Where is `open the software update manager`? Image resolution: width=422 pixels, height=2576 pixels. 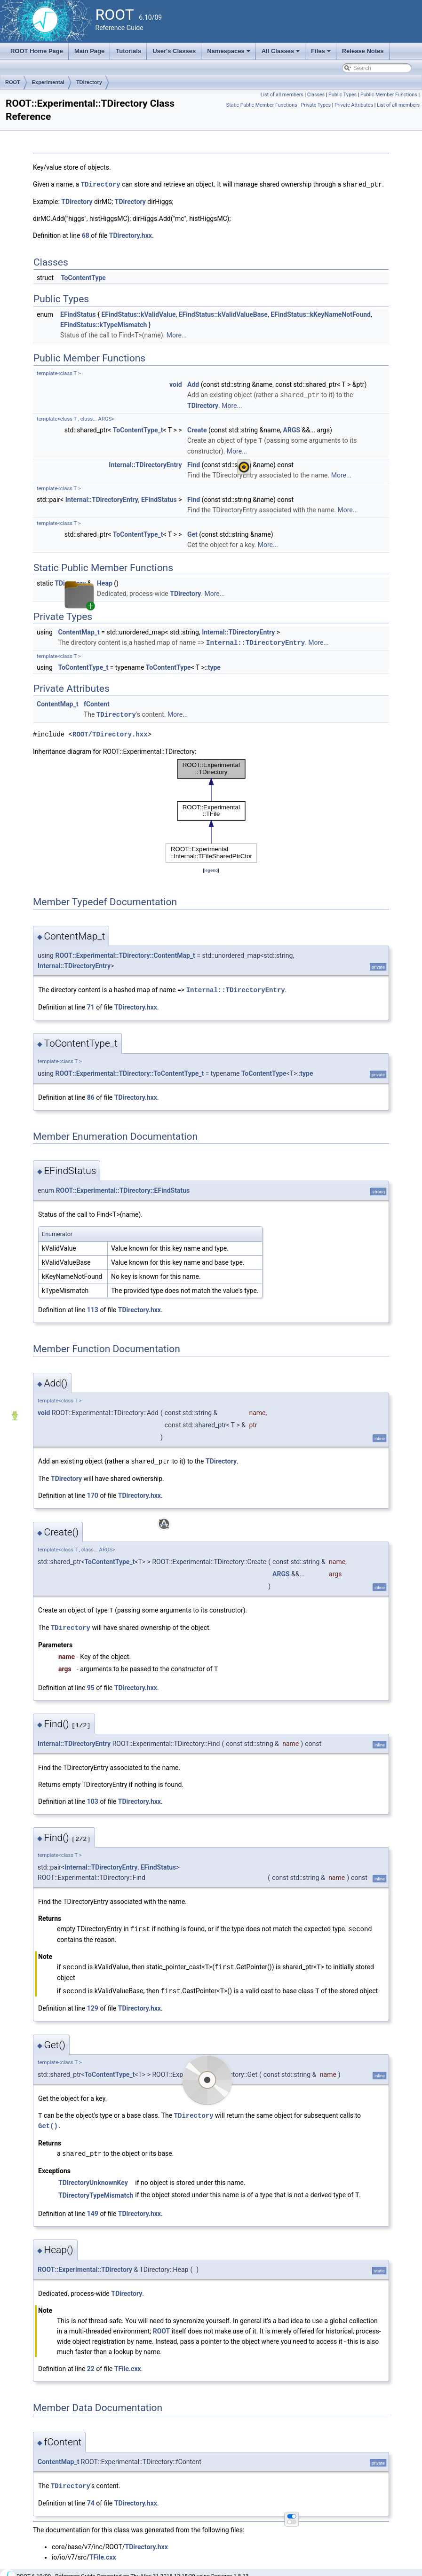 open the software update manager is located at coordinates (164, 1524).